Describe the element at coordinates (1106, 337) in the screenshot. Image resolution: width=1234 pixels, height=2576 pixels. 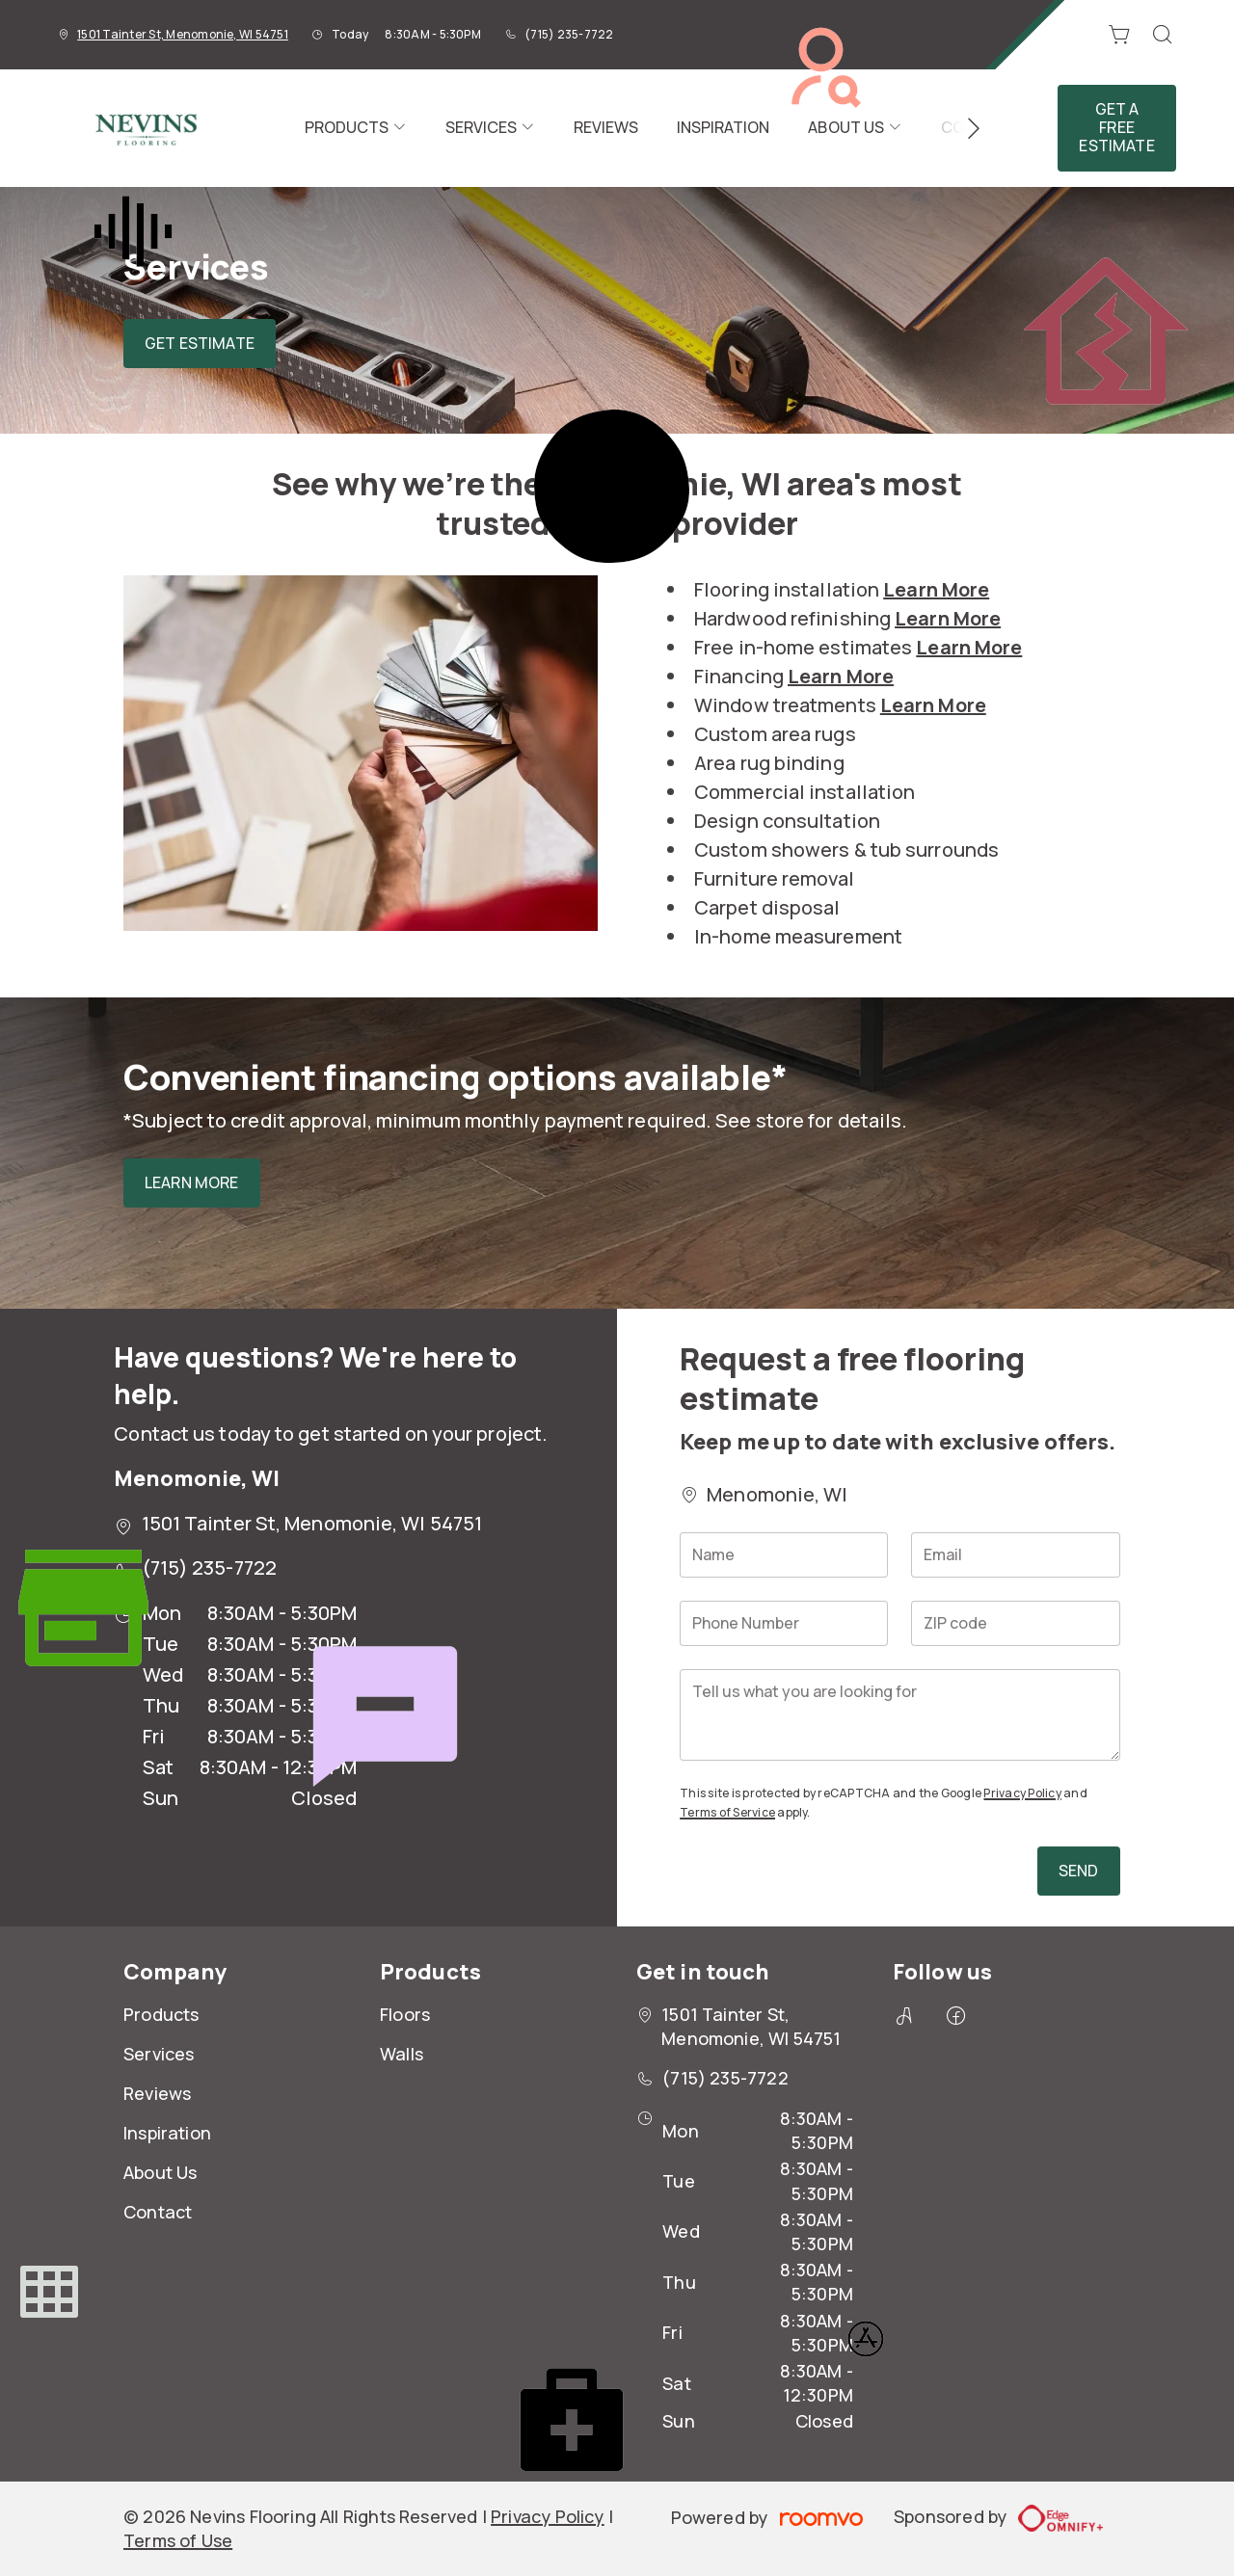
I see `indicates earthquake alert or seismic activity warning` at that location.